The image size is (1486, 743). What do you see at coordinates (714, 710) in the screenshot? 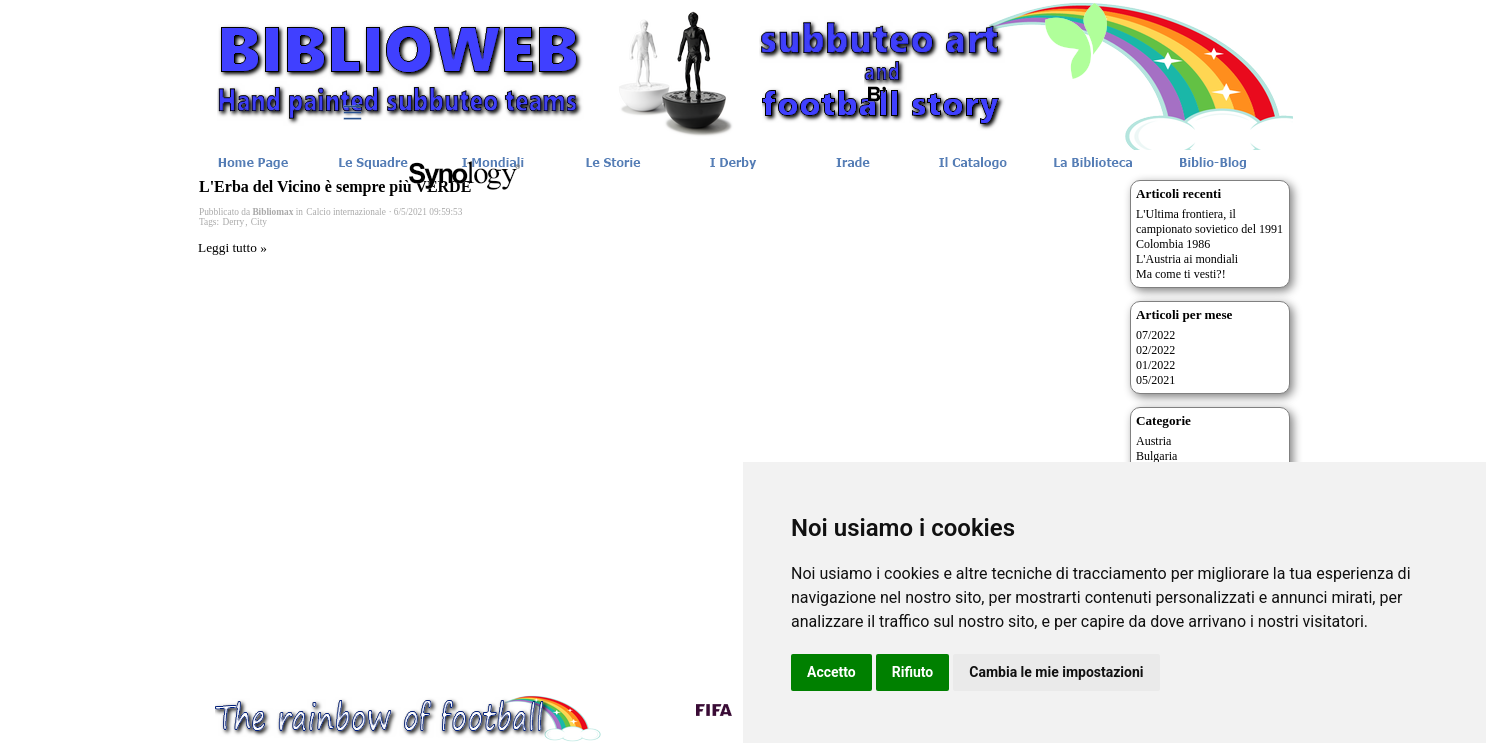
I see `FIFA official logo` at bounding box center [714, 710].